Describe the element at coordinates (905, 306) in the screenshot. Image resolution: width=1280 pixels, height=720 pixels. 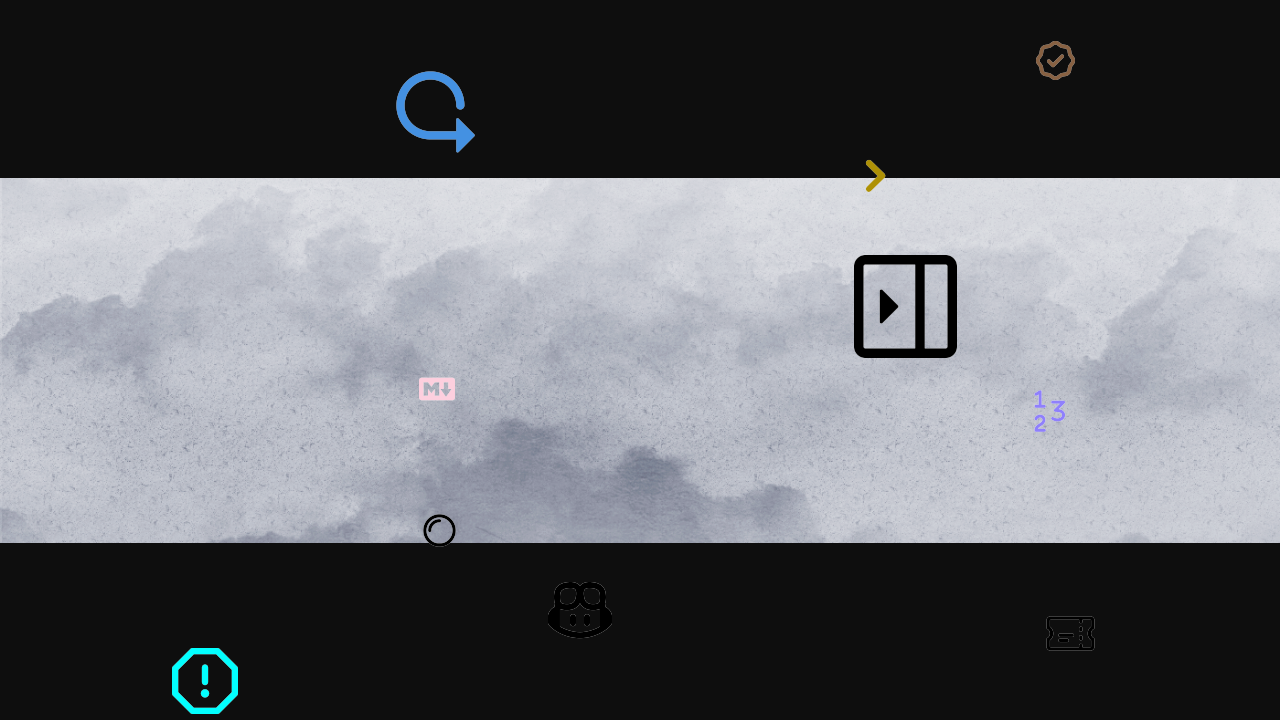
I see `collapse the sidebar panel` at that location.